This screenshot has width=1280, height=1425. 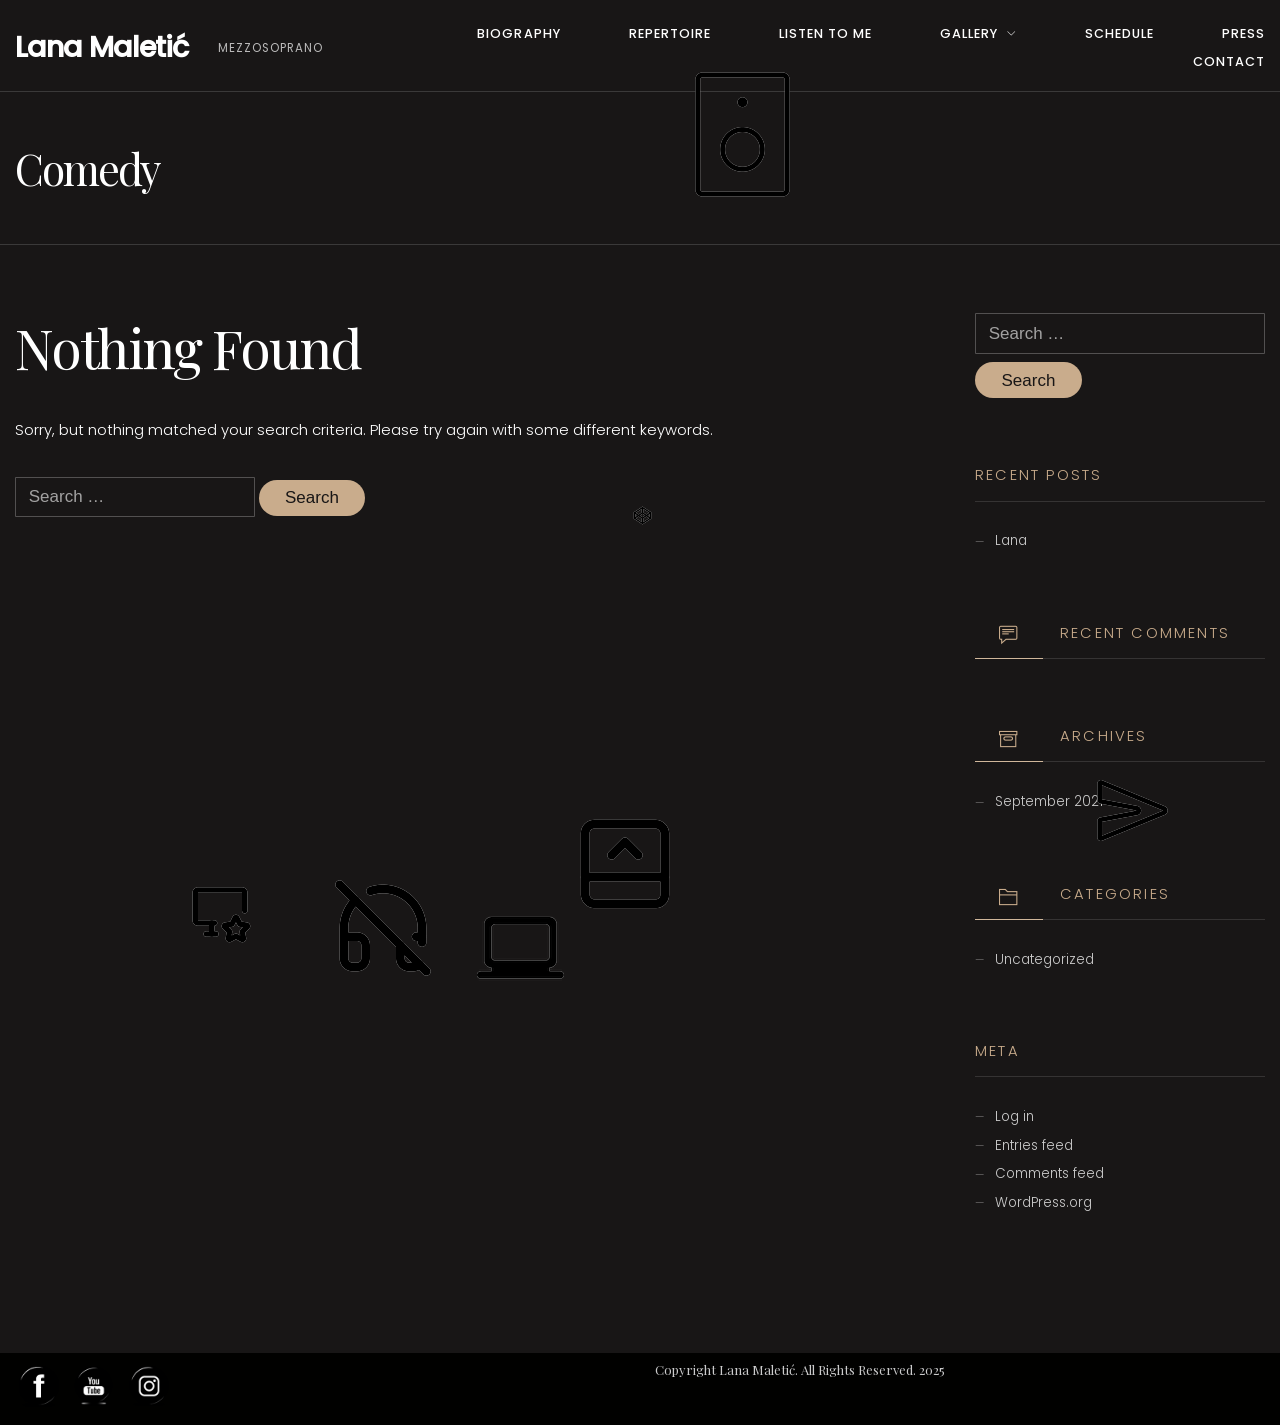 What do you see at coordinates (742, 134) in the screenshot?
I see `adjust speaker or audio output settings` at bounding box center [742, 134].